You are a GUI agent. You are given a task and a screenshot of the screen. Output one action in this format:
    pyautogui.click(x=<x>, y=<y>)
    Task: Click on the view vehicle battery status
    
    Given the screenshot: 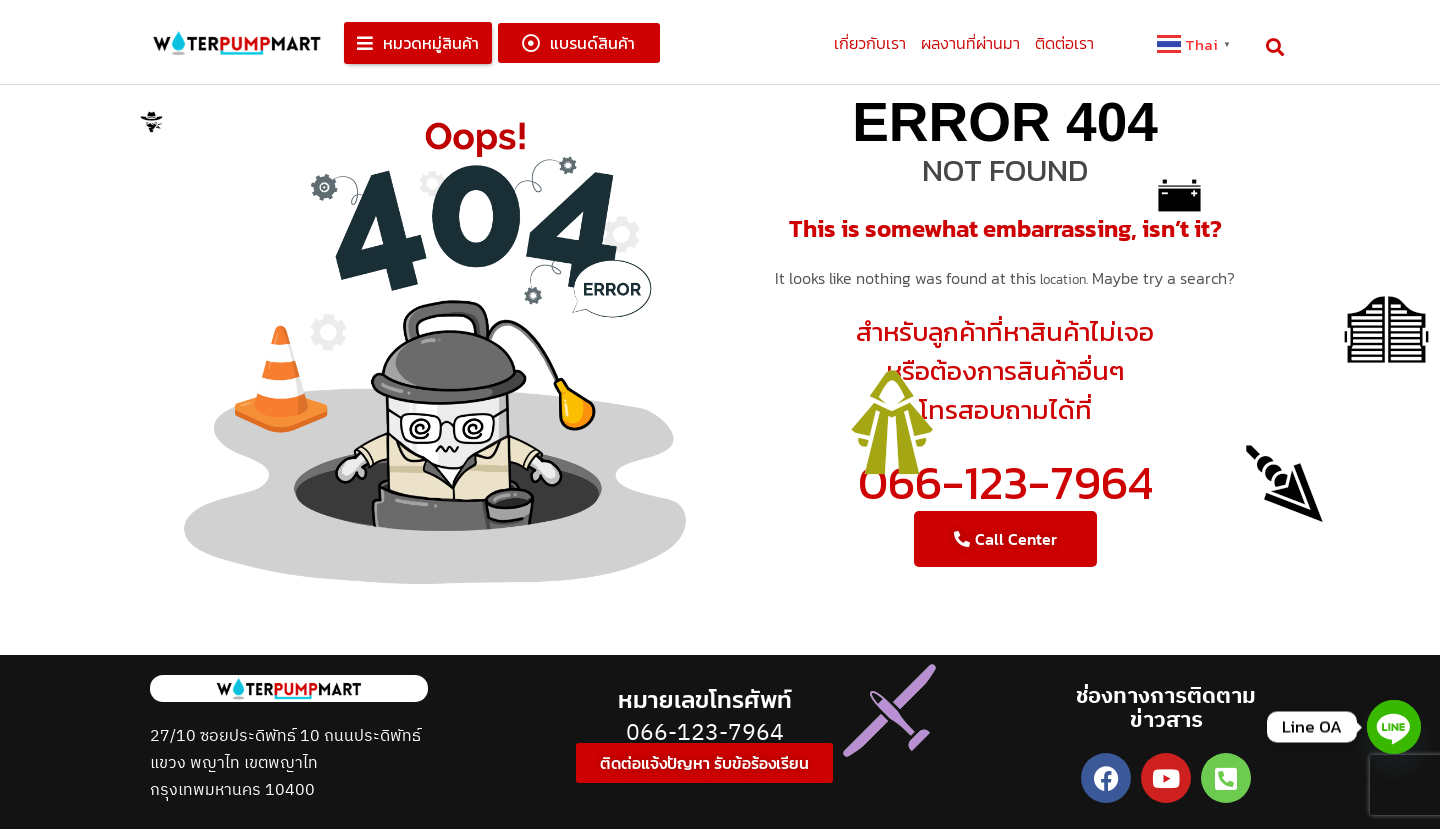 What is the action you would take?
    pyautogui.click(x=1179, y=195)
    